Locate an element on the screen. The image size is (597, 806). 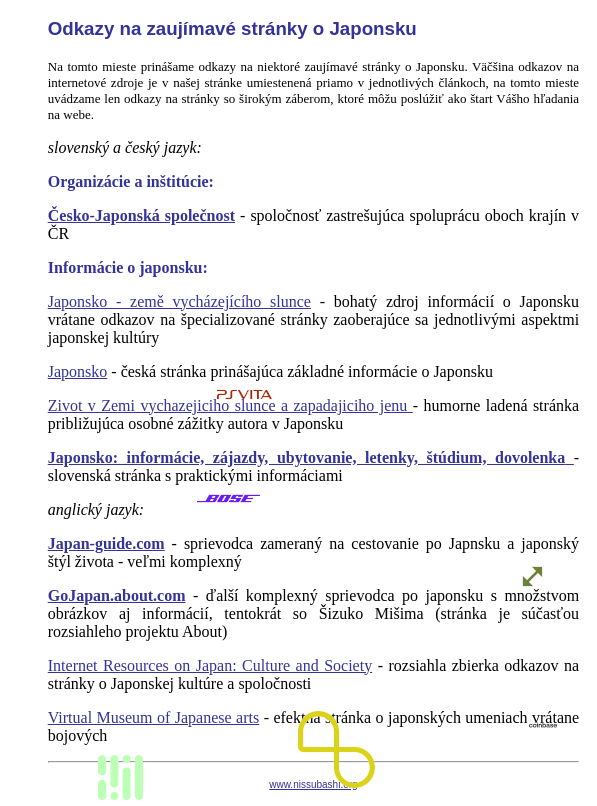
visit the Bose website or store is located at coordinates (228, 498).